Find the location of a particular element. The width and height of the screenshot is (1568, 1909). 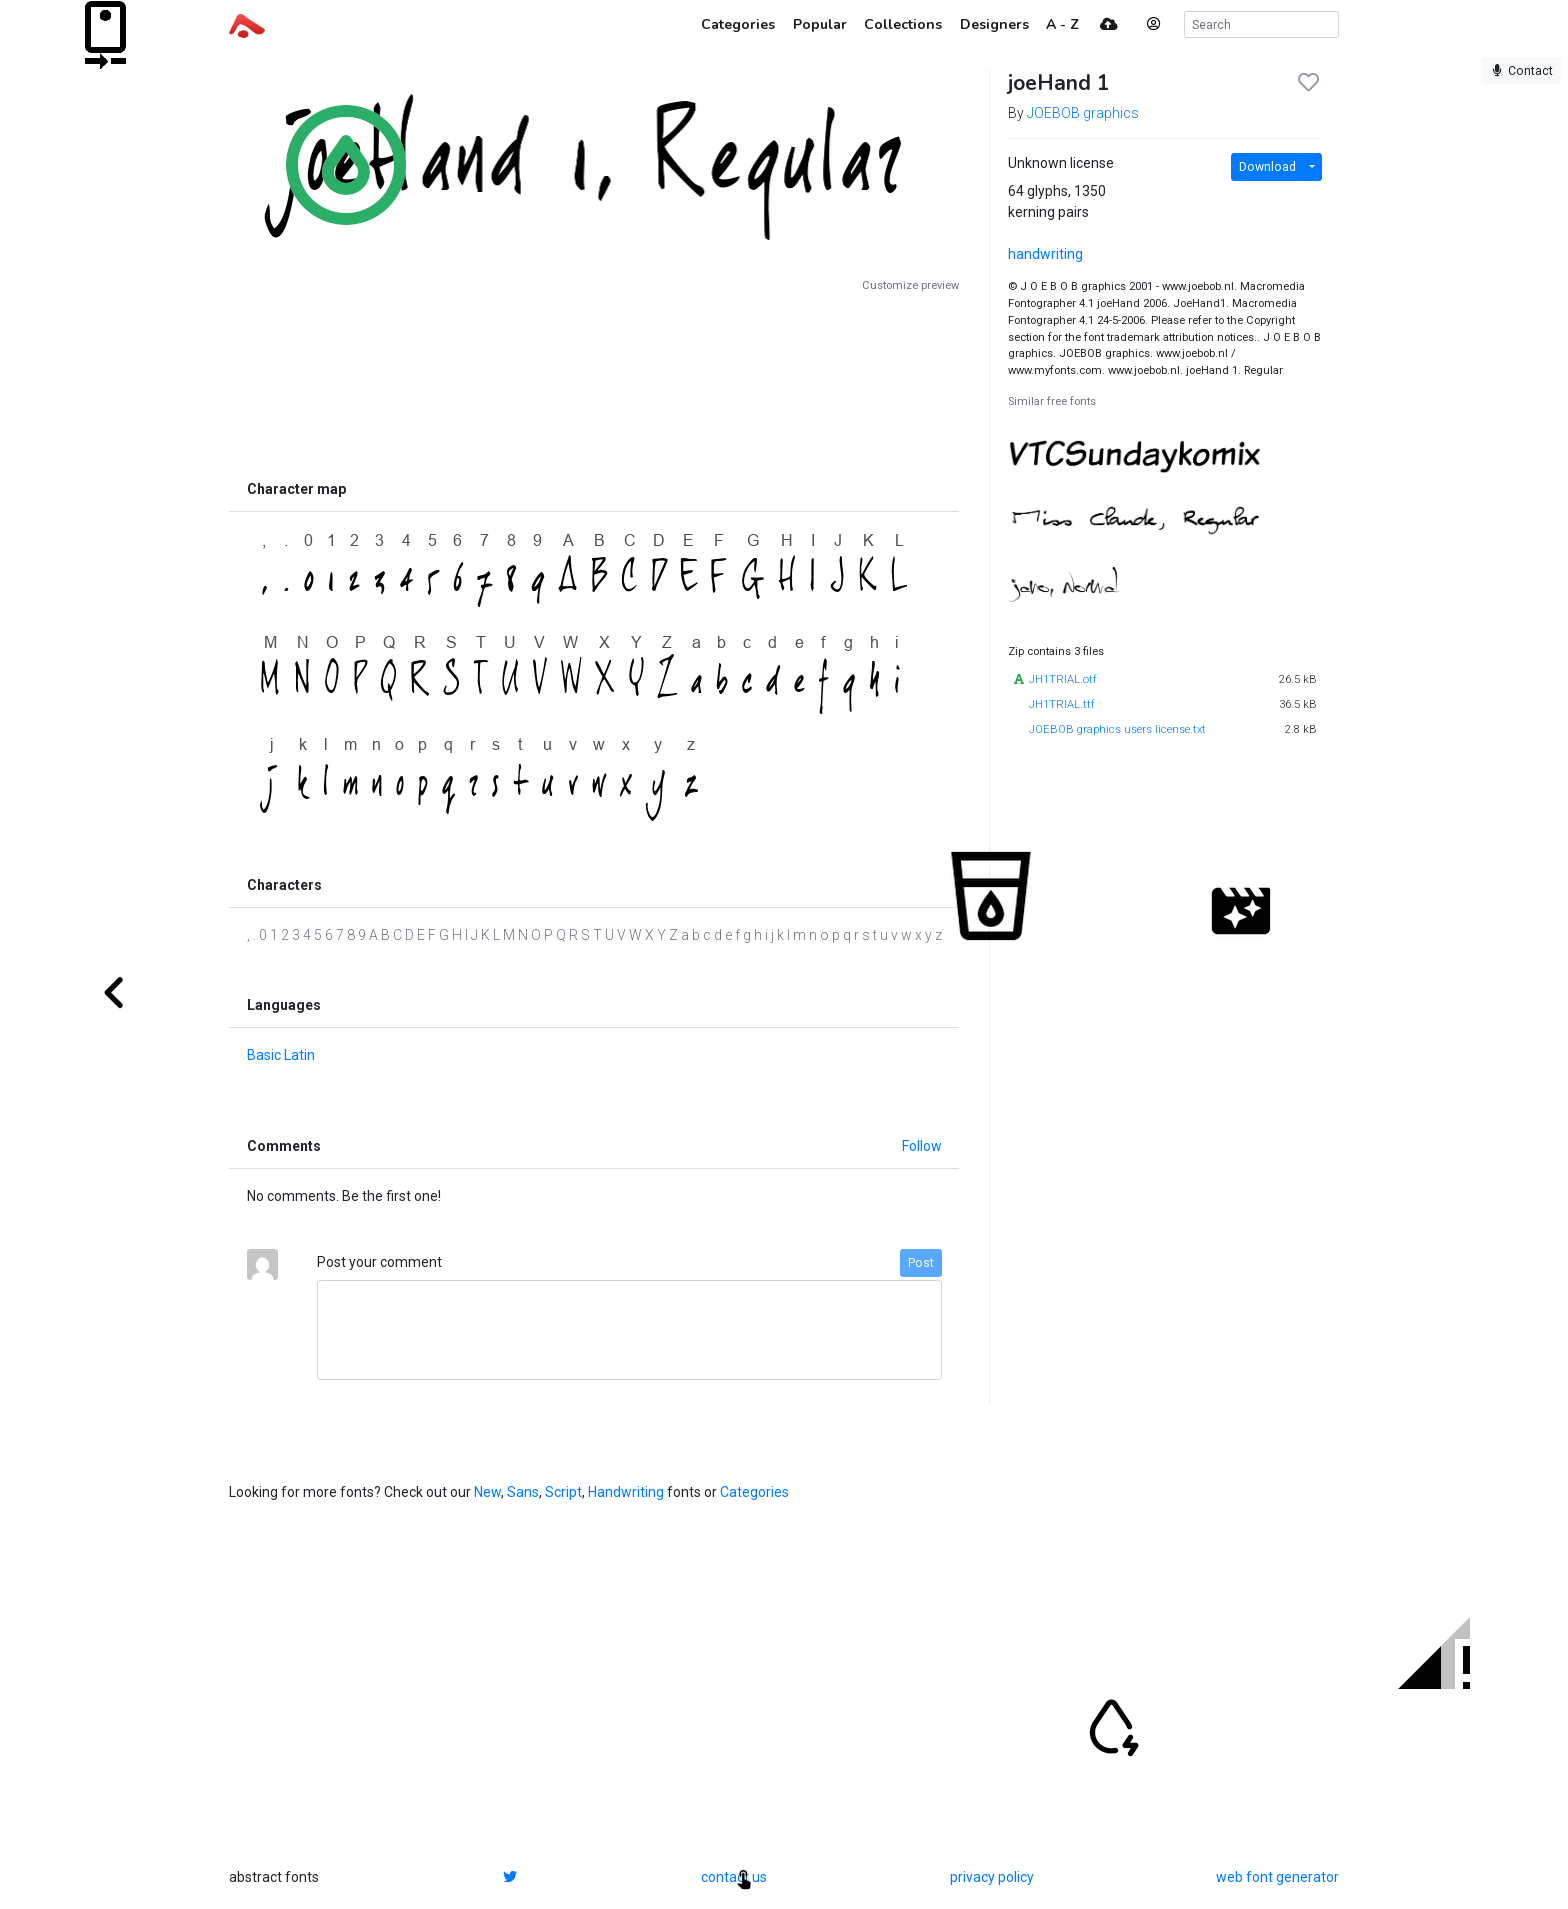

adjust ink or fluid settings is located at coordinates (346, 165).